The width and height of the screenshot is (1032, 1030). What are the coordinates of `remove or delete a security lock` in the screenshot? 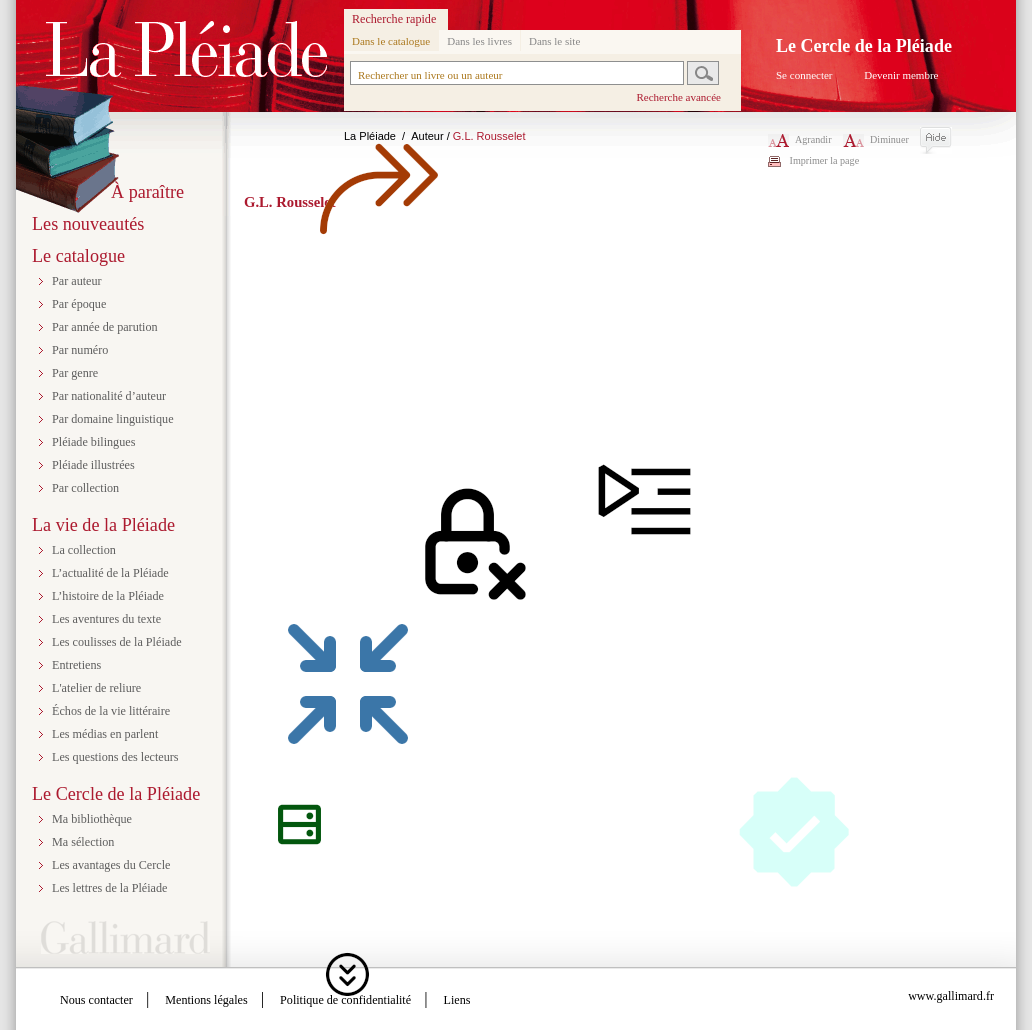 It's located at (467, 541).